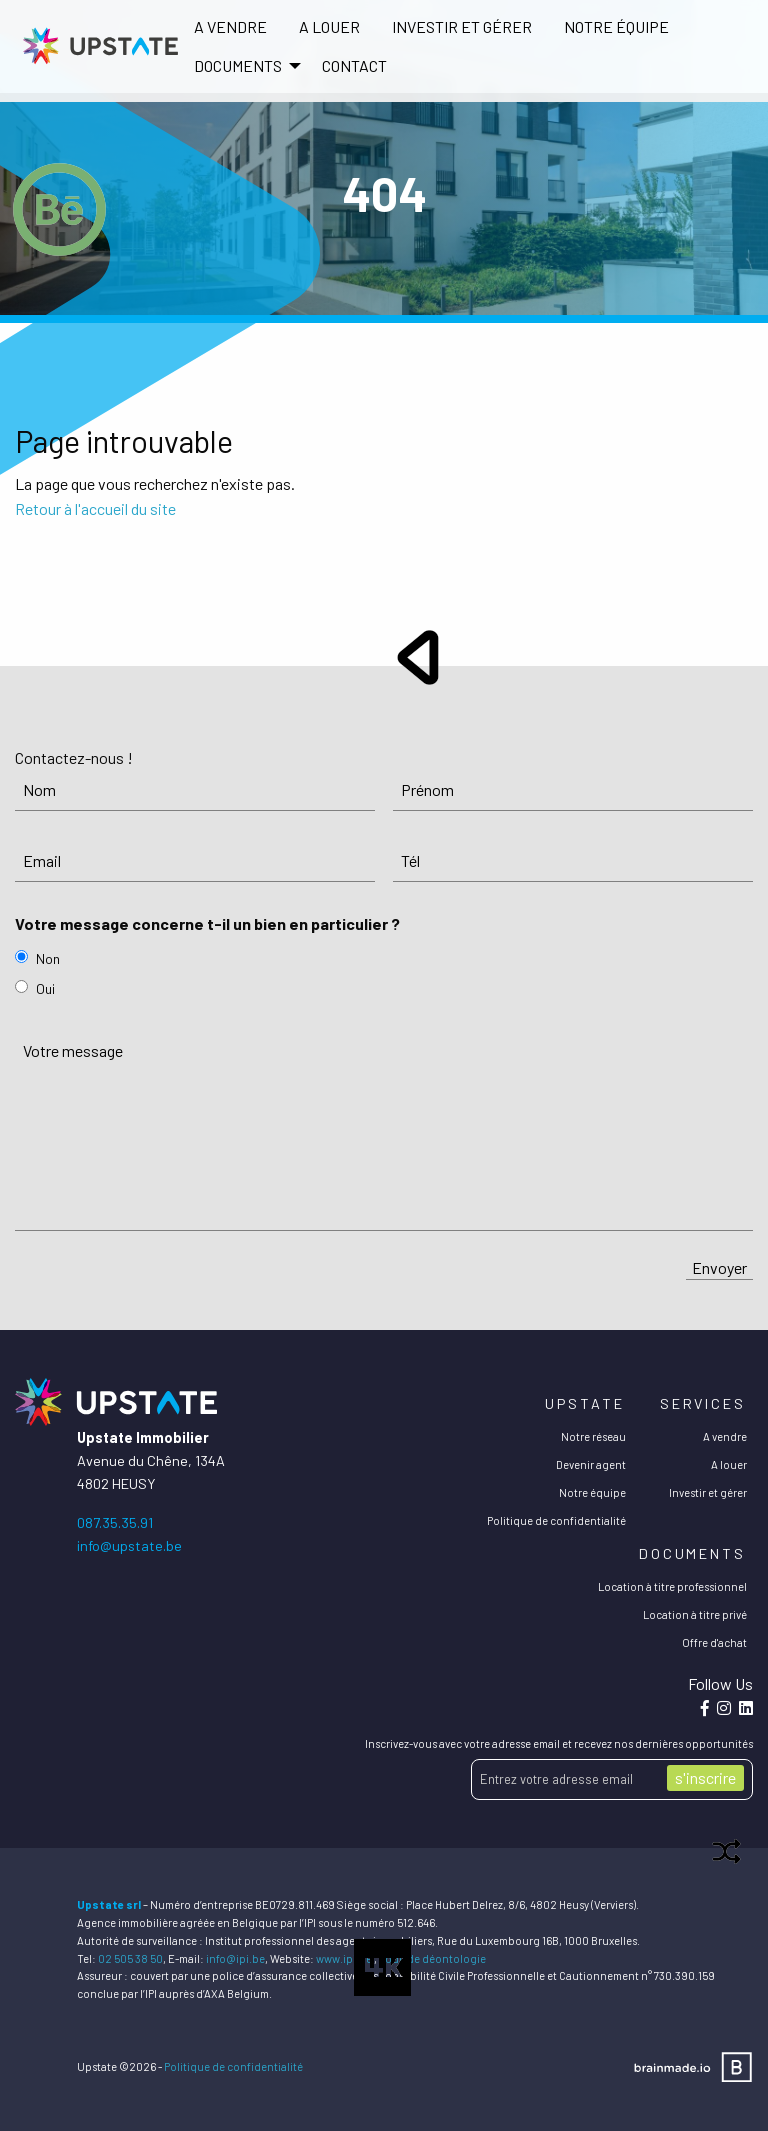 Image resolution: width=768 pixels, height=2131 pixels. Describe the element at coordinates (422, 657) in the screenshot. I see `go back to the previous screen` at that location.